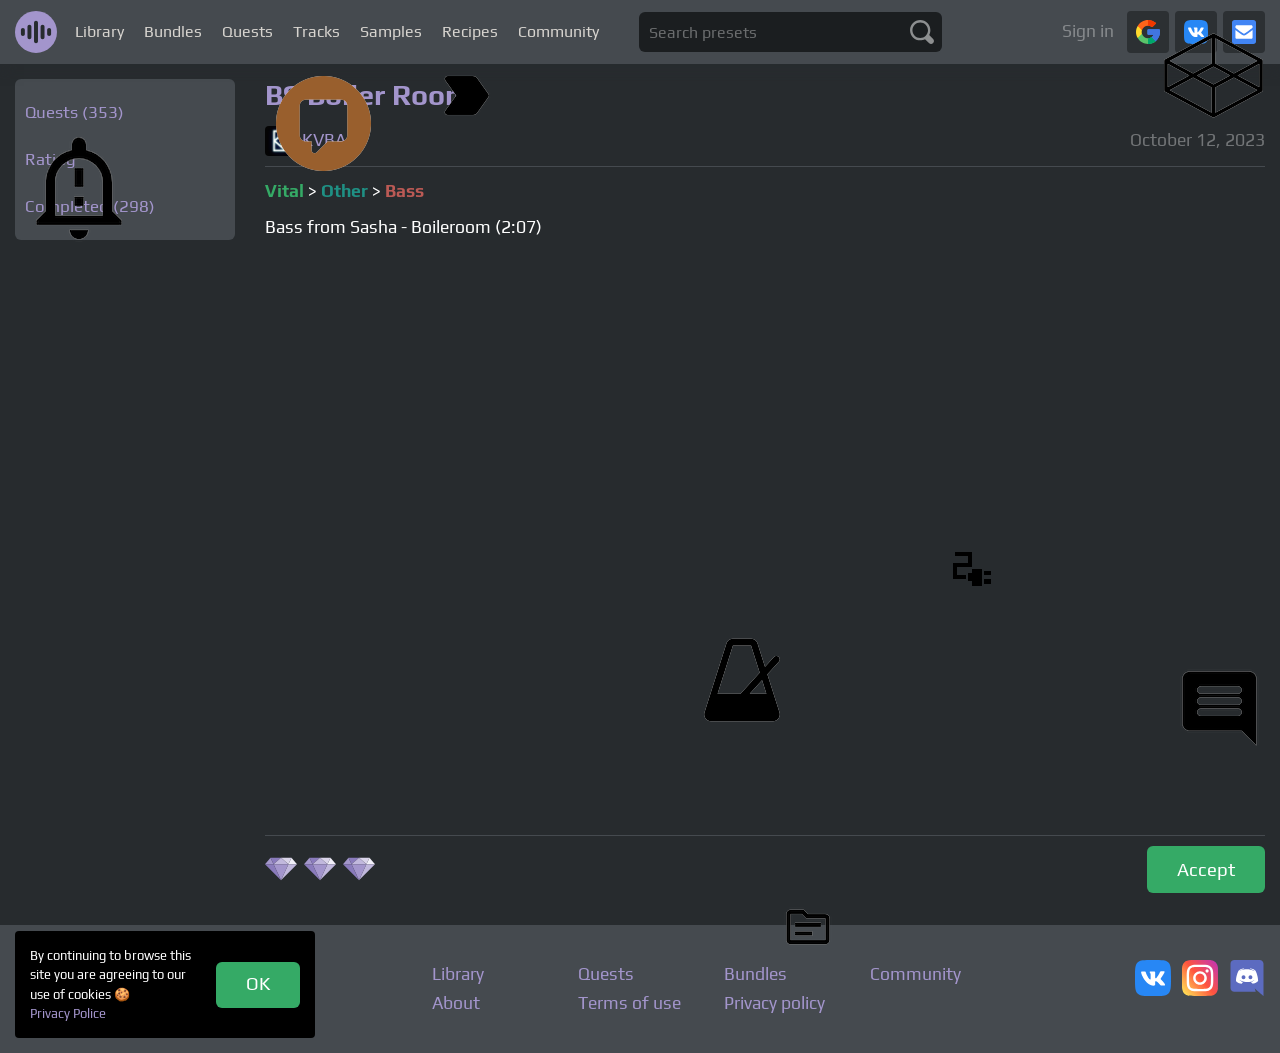 The image size is (1280, 1053). Describe the element at coordinates (323, 123) in the screenshot. I see `view discussion feed` at that location.